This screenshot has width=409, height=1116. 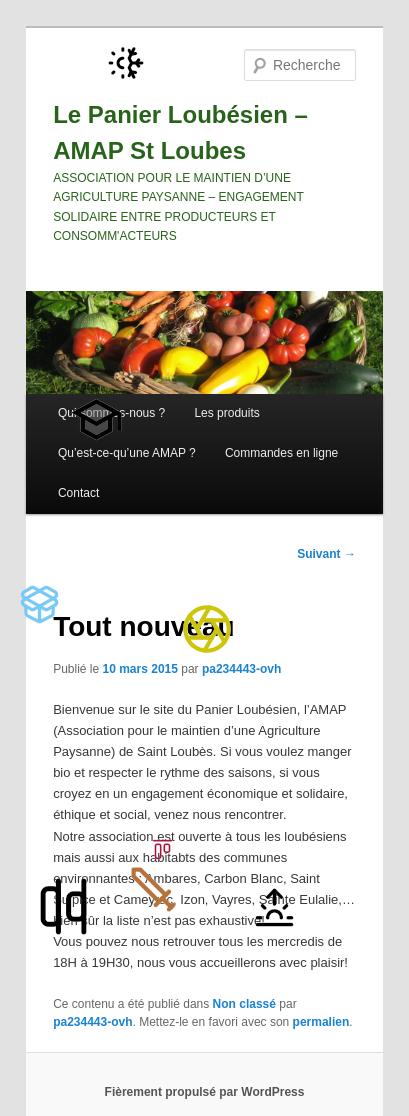 I want to click on toggle between hot and cold temperature settings, so click(x=126, y=63).